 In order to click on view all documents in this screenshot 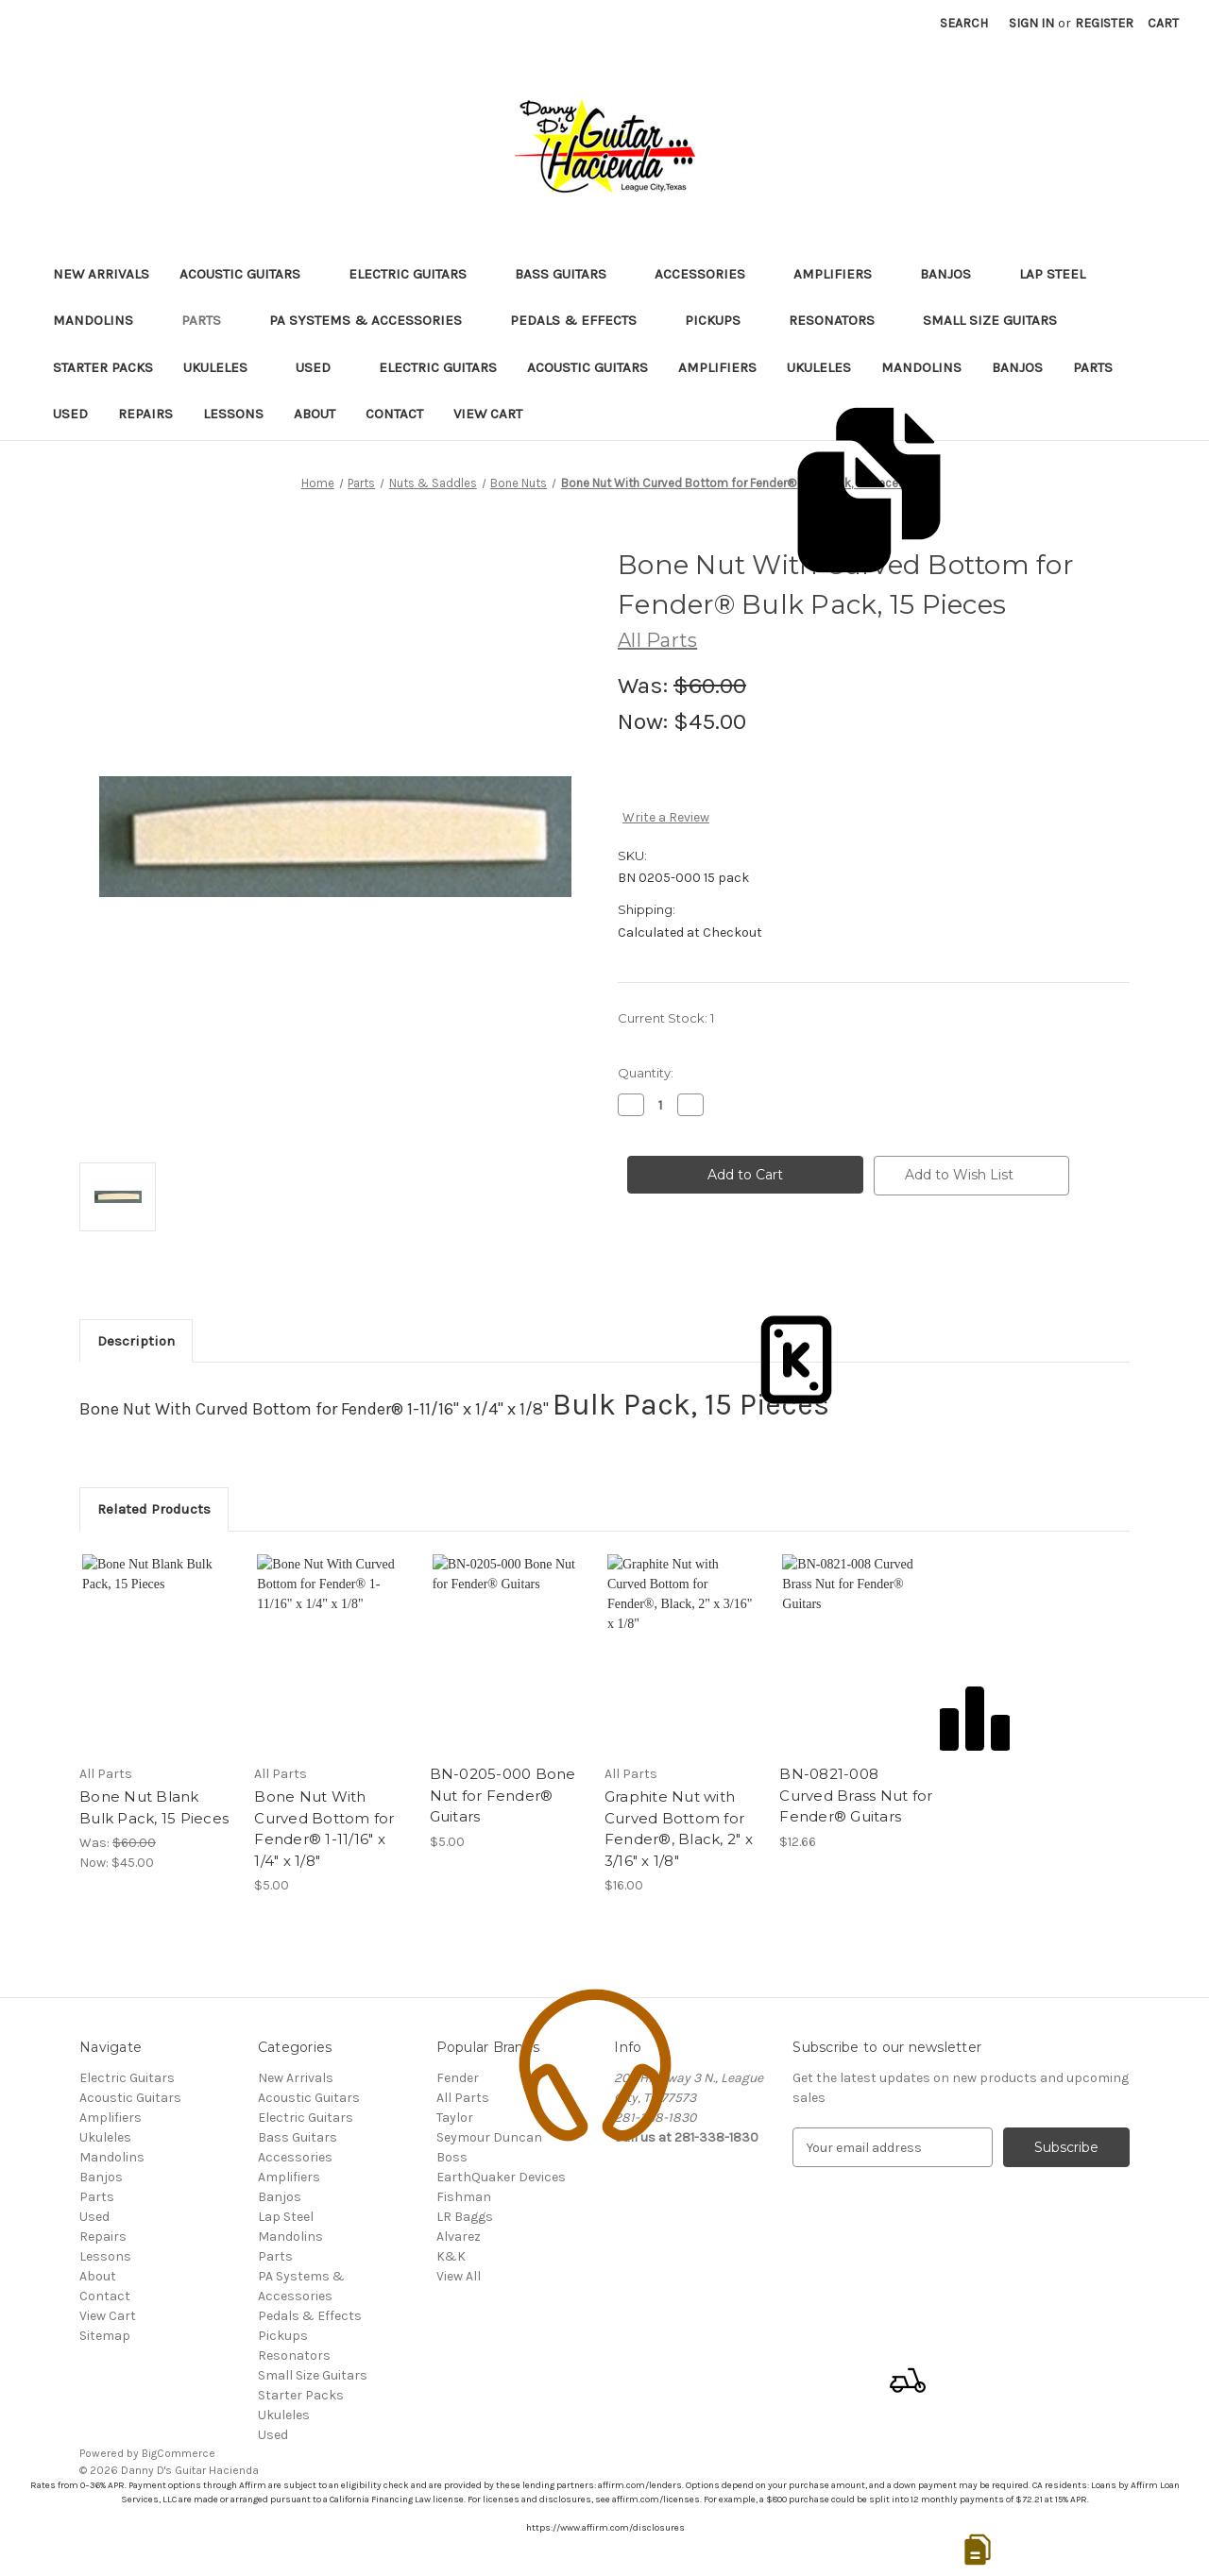, I will do `click(869, 490)`.